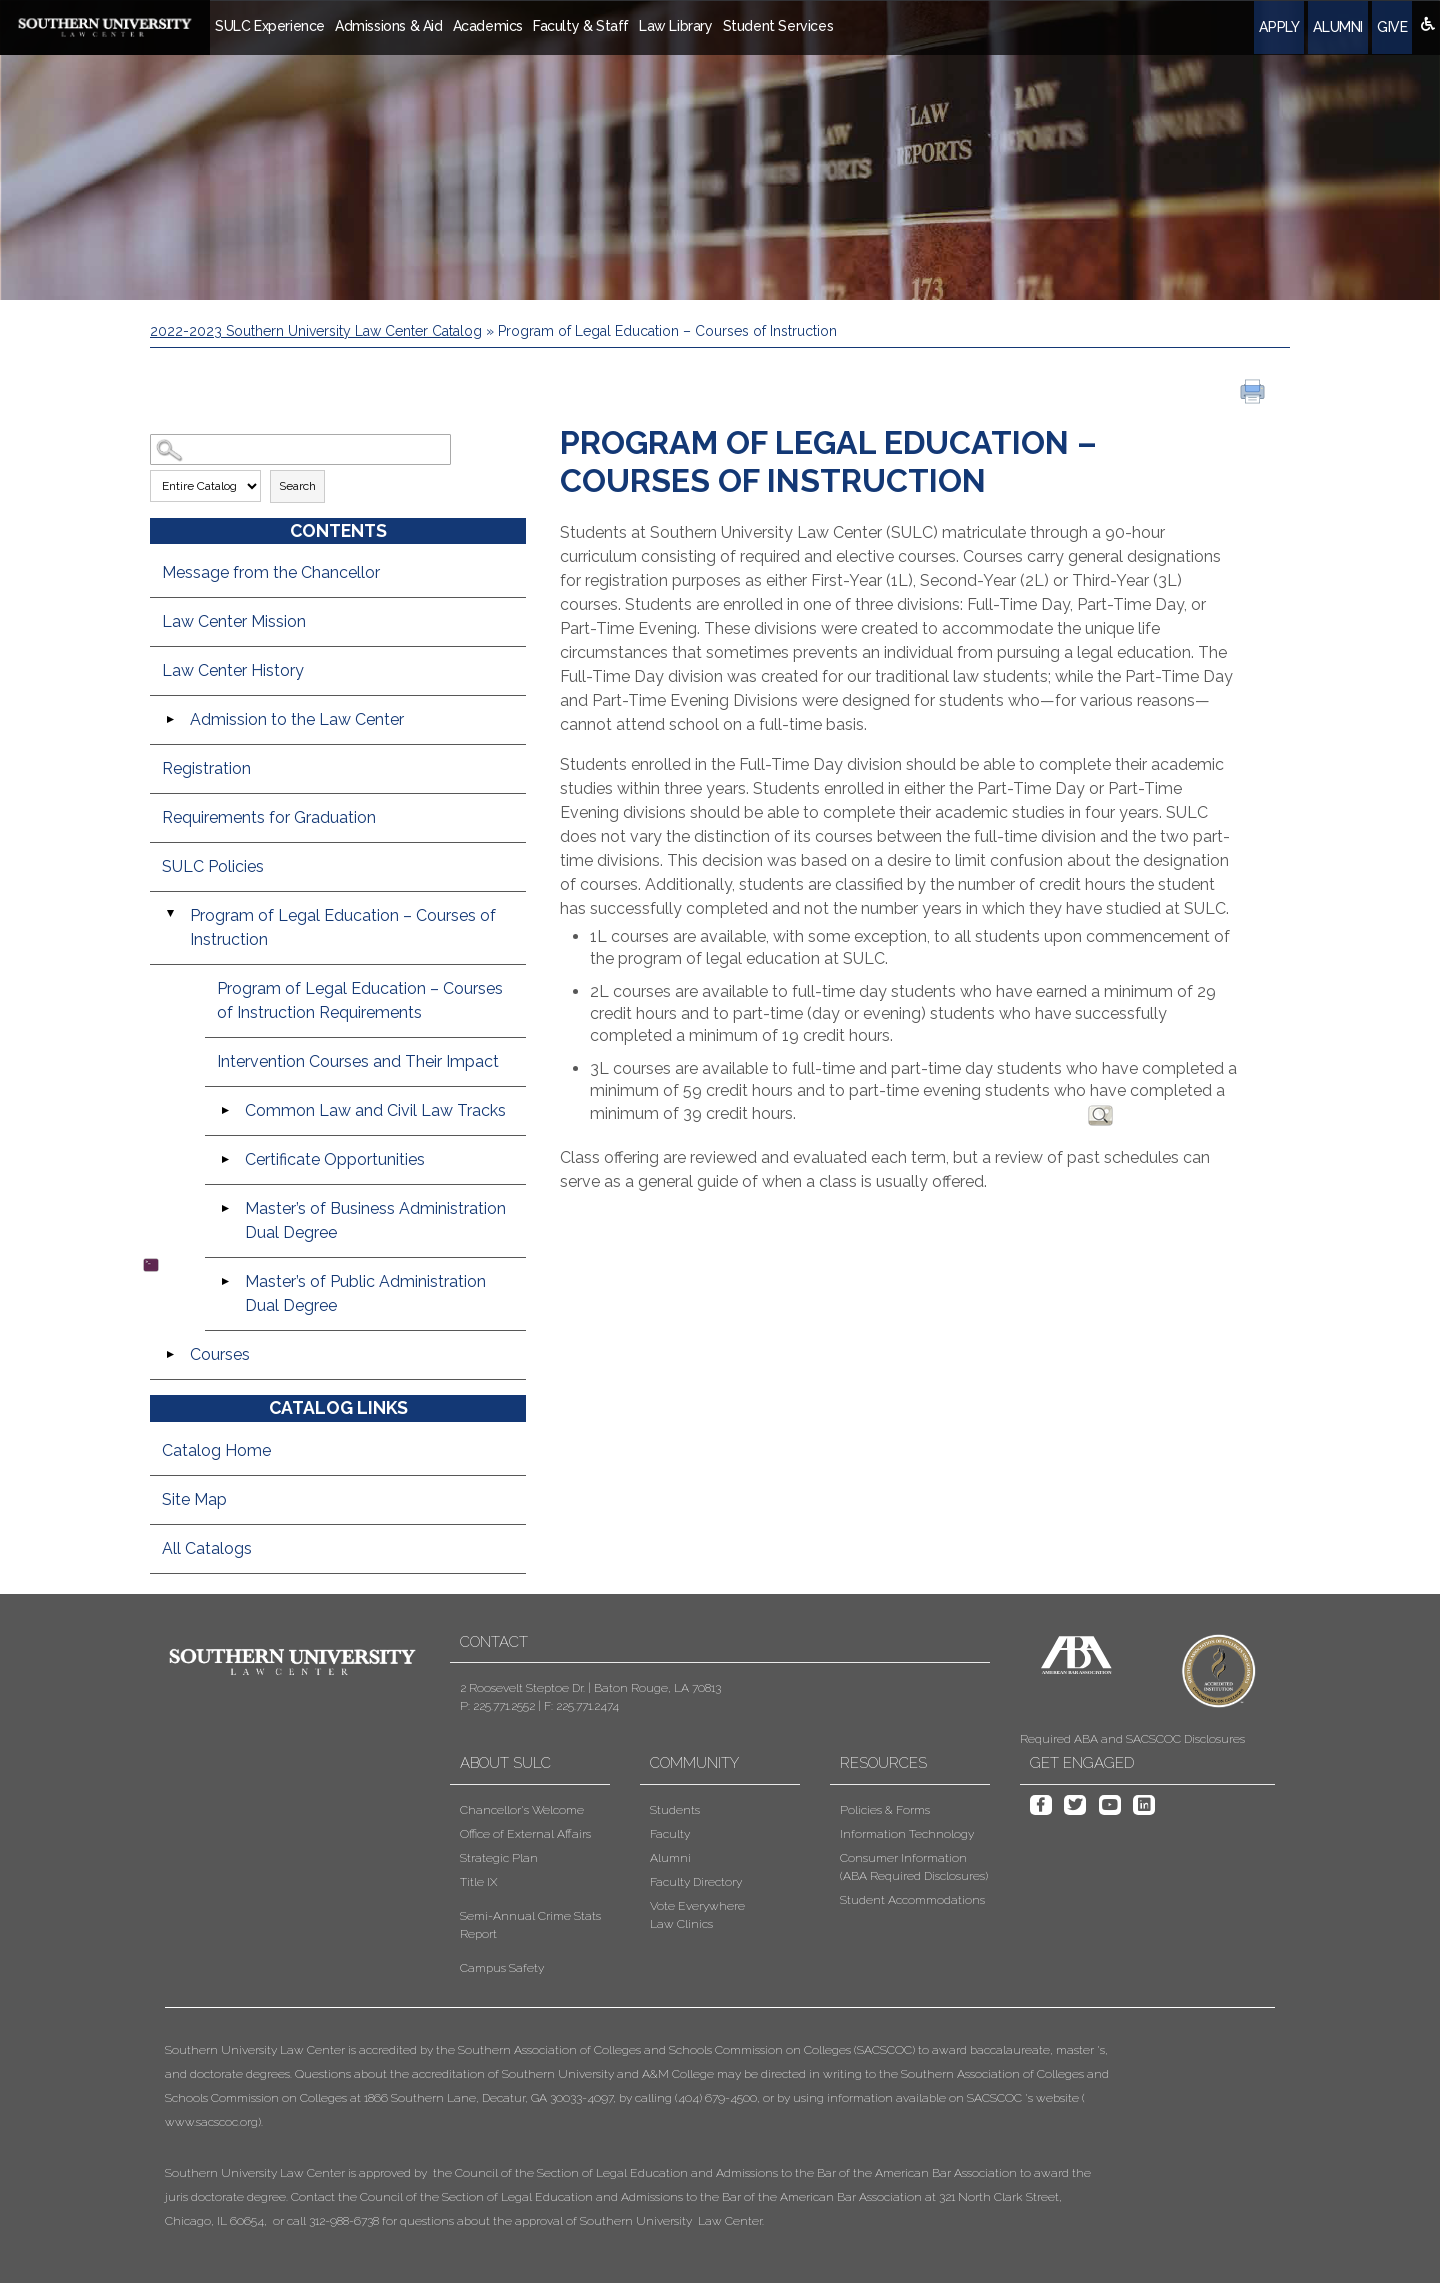 The width and height of the screenshot is (1440, 2283). What do you see at coordinates (151, 1265) in the screenshot?
I see `open the terminal application` at bounding box center [151, 1265].